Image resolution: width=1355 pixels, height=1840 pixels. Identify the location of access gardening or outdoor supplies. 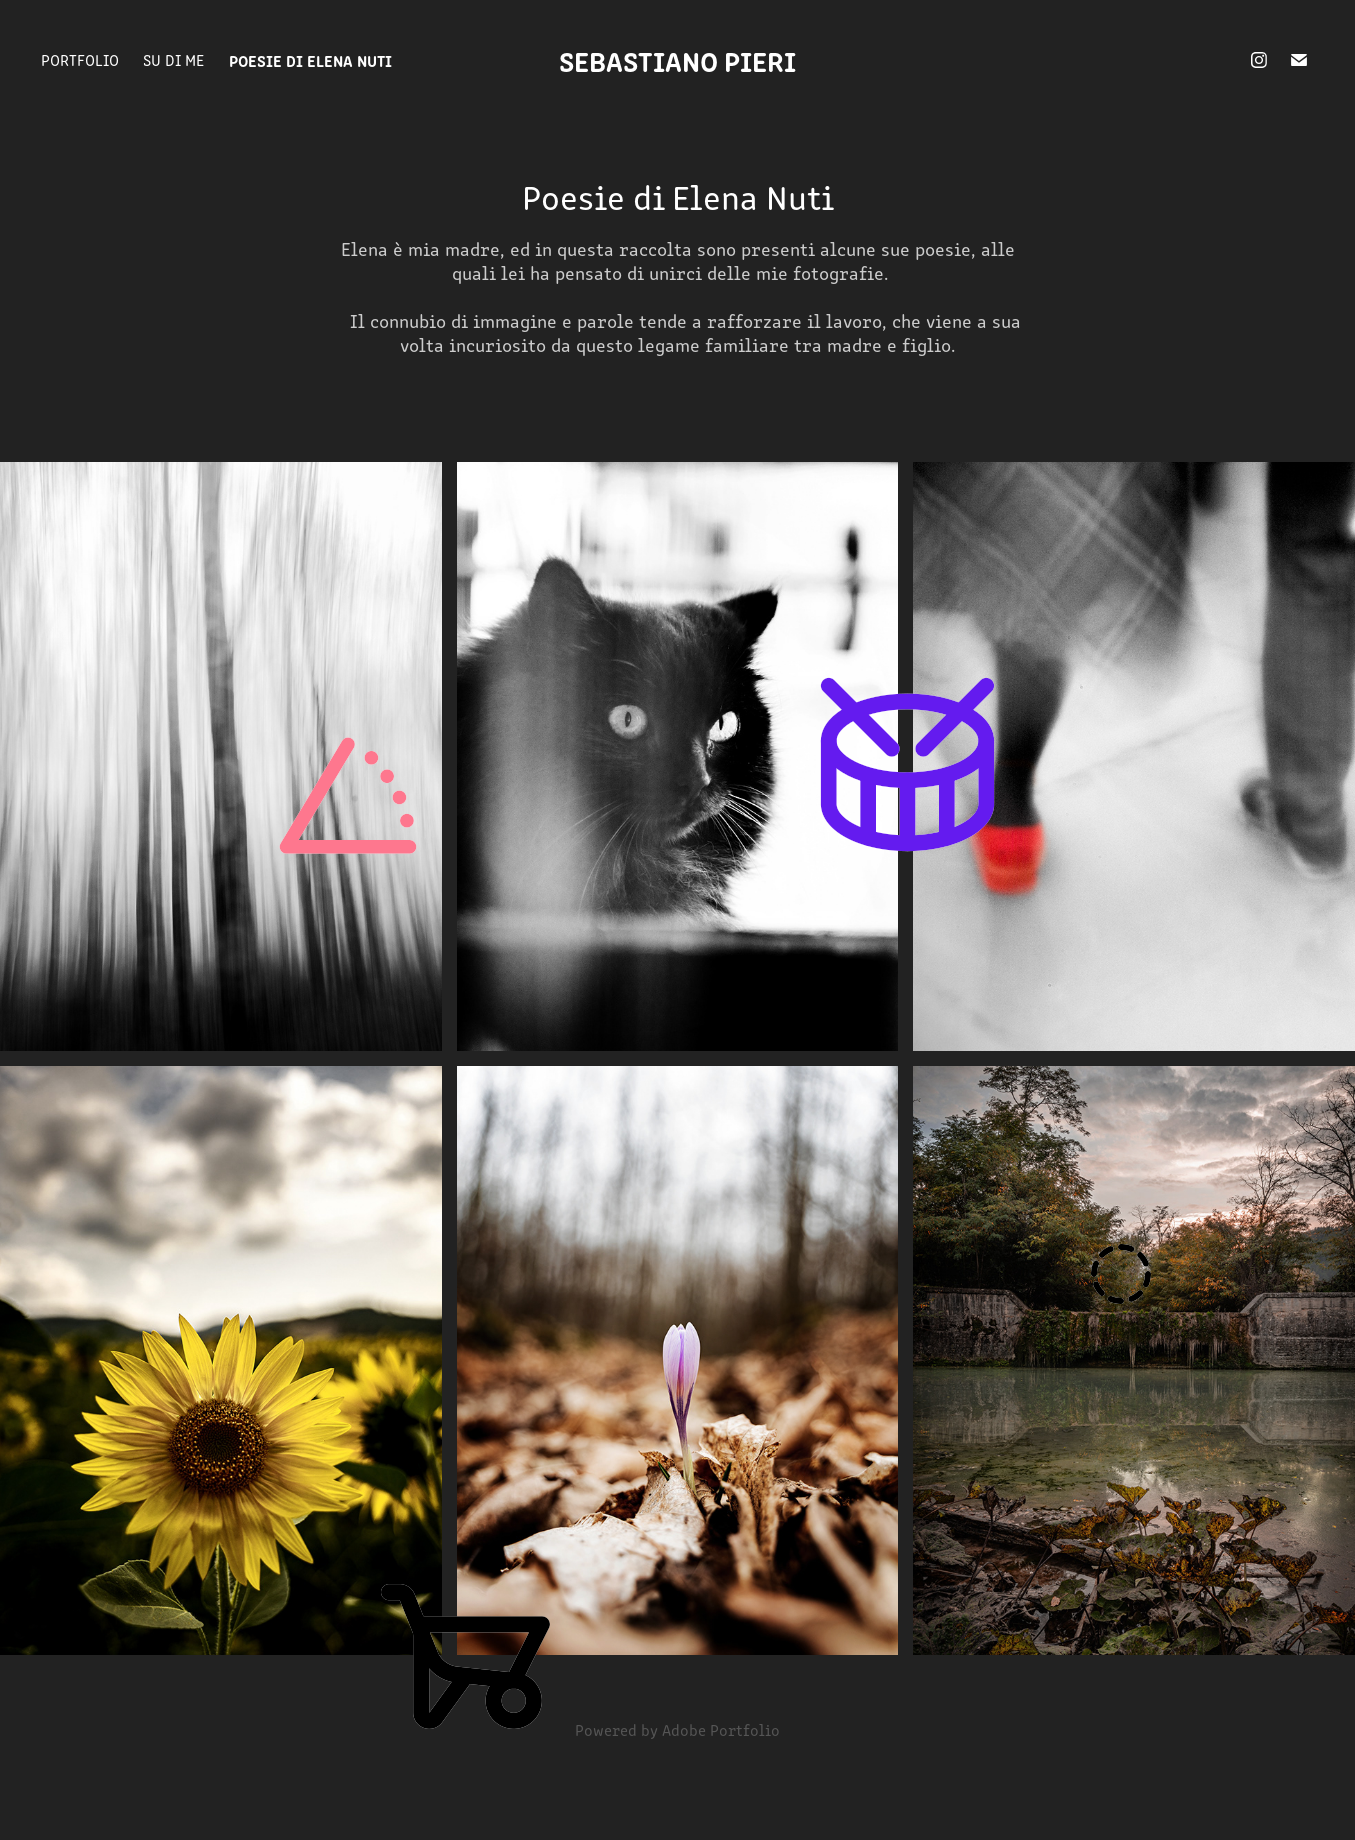
(469, 1656).